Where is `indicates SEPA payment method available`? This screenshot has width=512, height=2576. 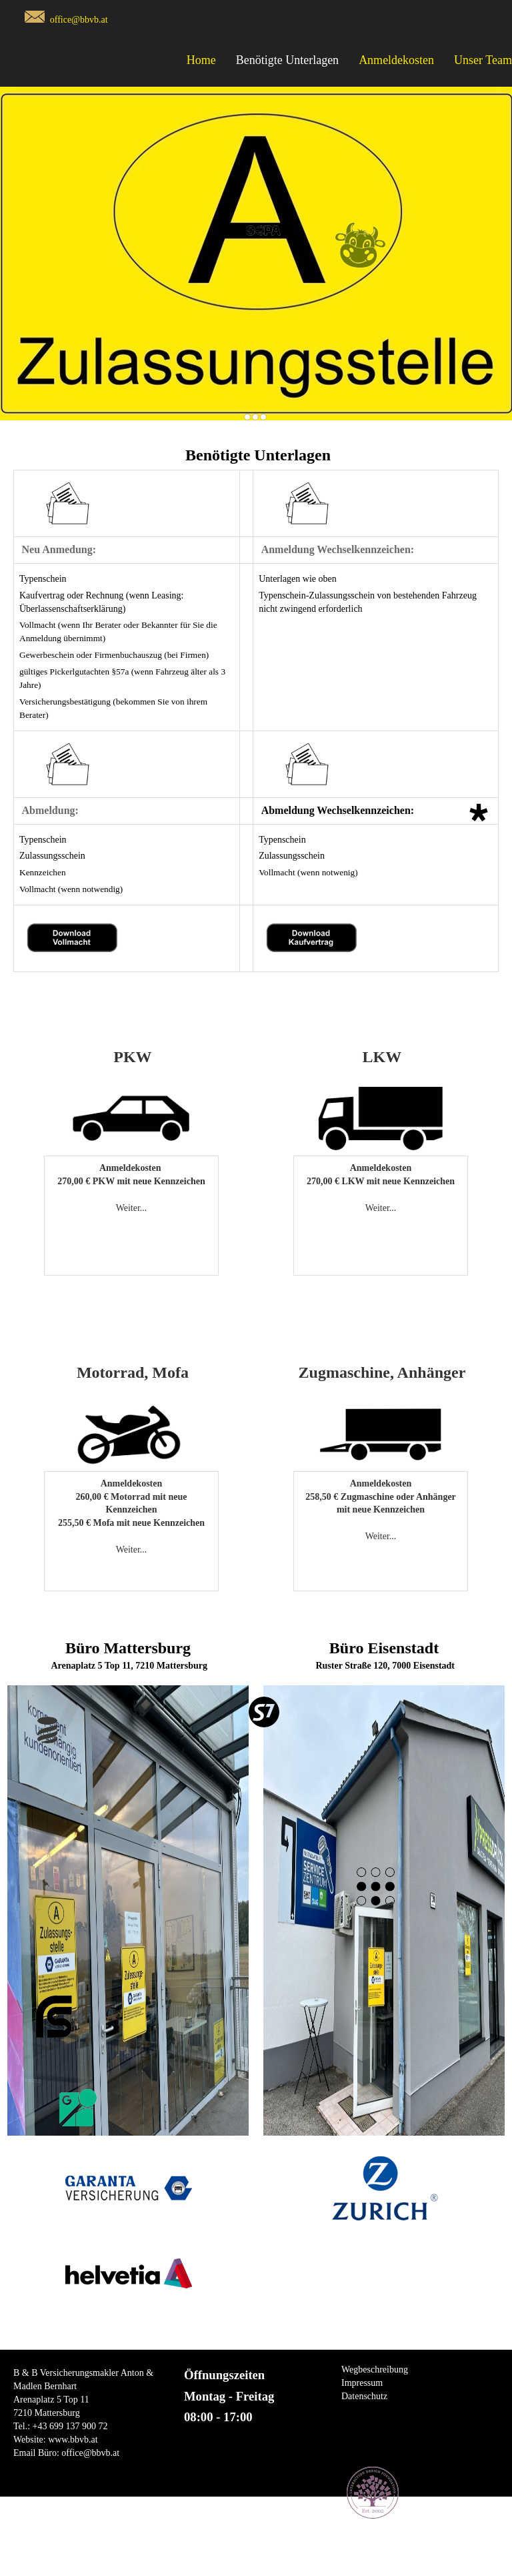
indicates SEPA payment method available is located at coordinates (263, 230).